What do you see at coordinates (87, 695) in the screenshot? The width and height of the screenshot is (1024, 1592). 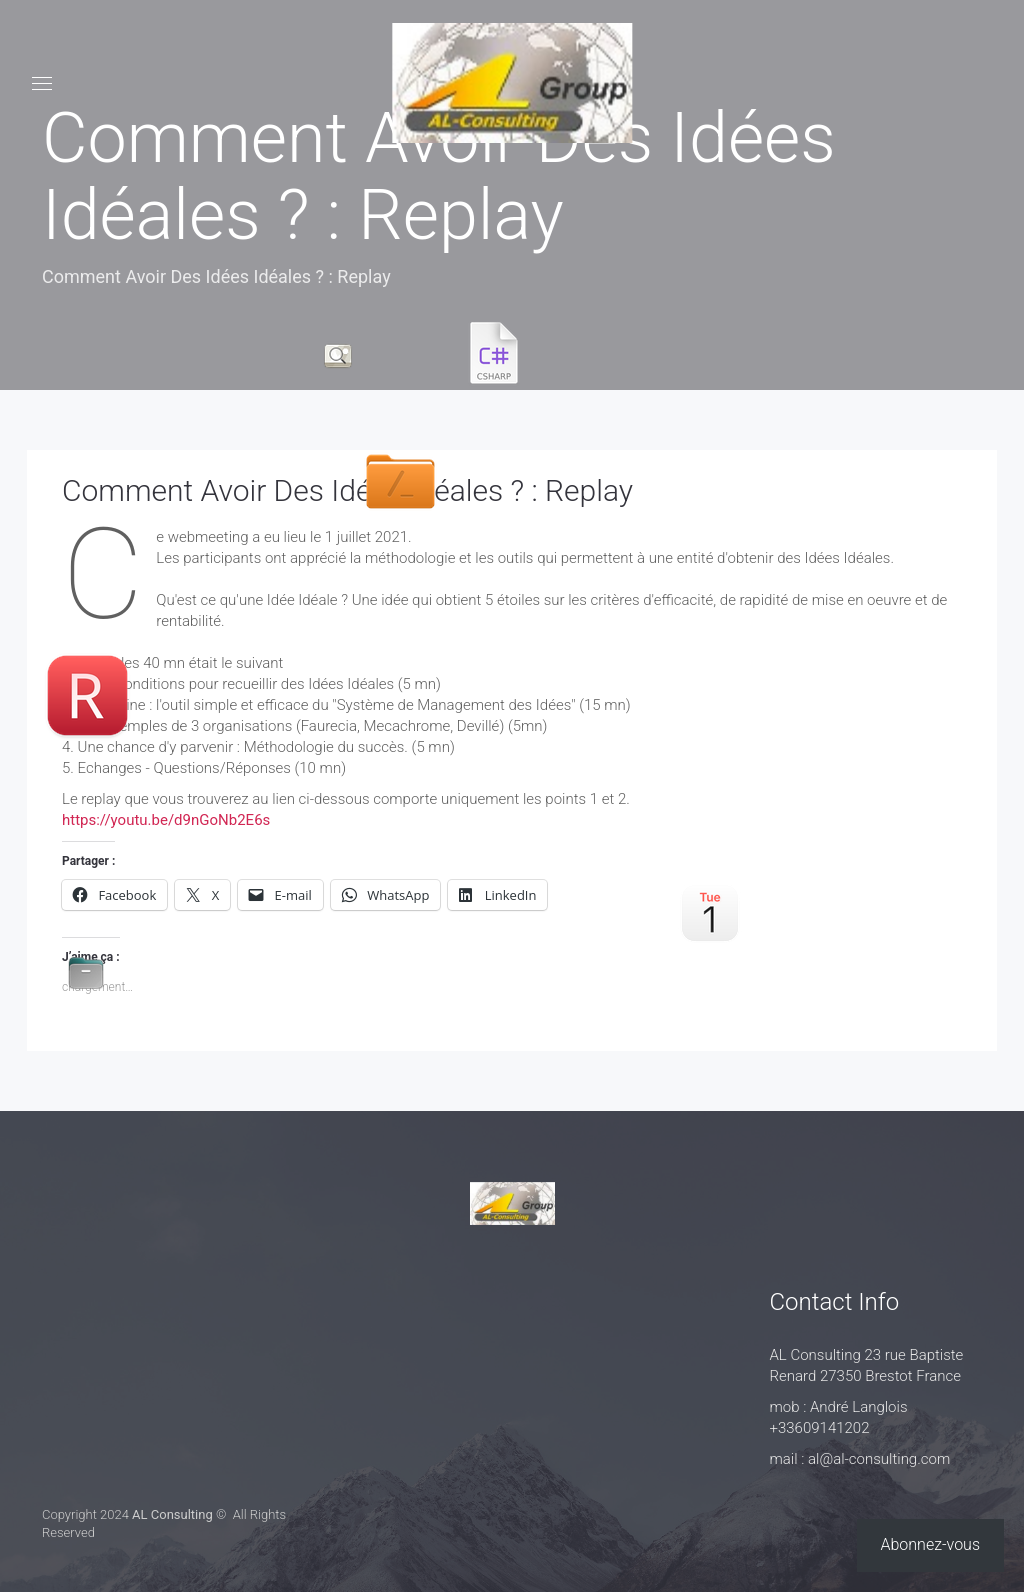 I see `open retext markdown editor` at bounding box center [87, 695].